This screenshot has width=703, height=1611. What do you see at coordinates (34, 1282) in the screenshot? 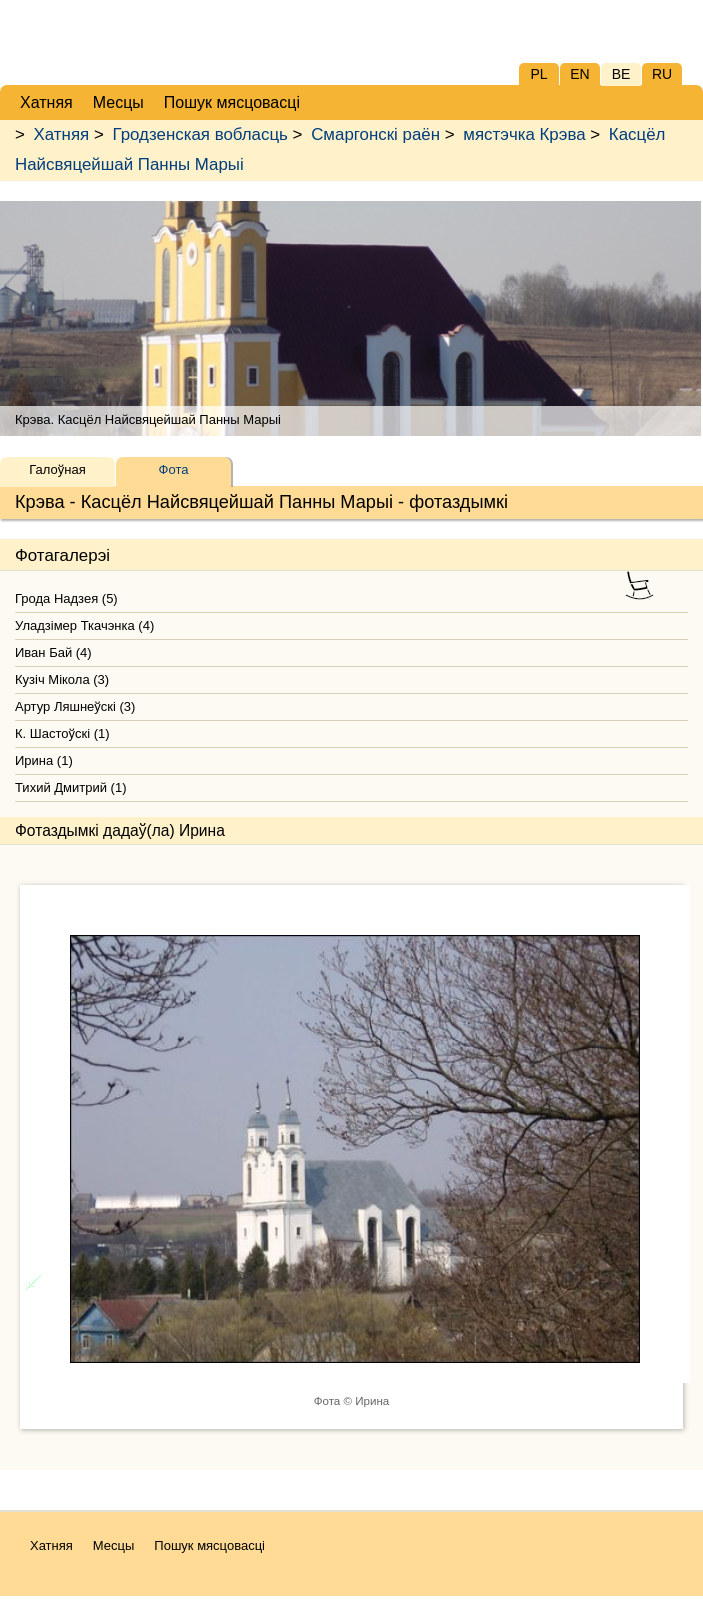
I see `equip a stiletto or dagger weapon` at bounding box center [34, 1282].